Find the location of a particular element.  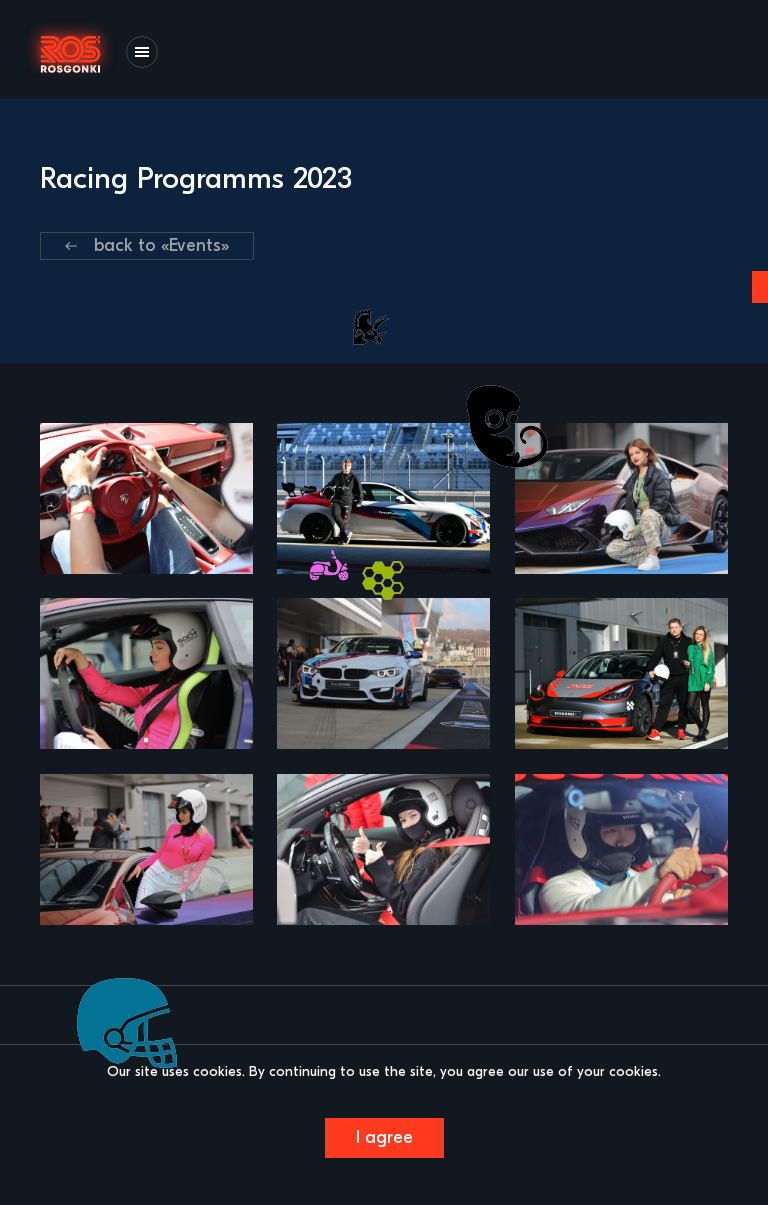

access american football content or games is located at coordinates (127, 1023).